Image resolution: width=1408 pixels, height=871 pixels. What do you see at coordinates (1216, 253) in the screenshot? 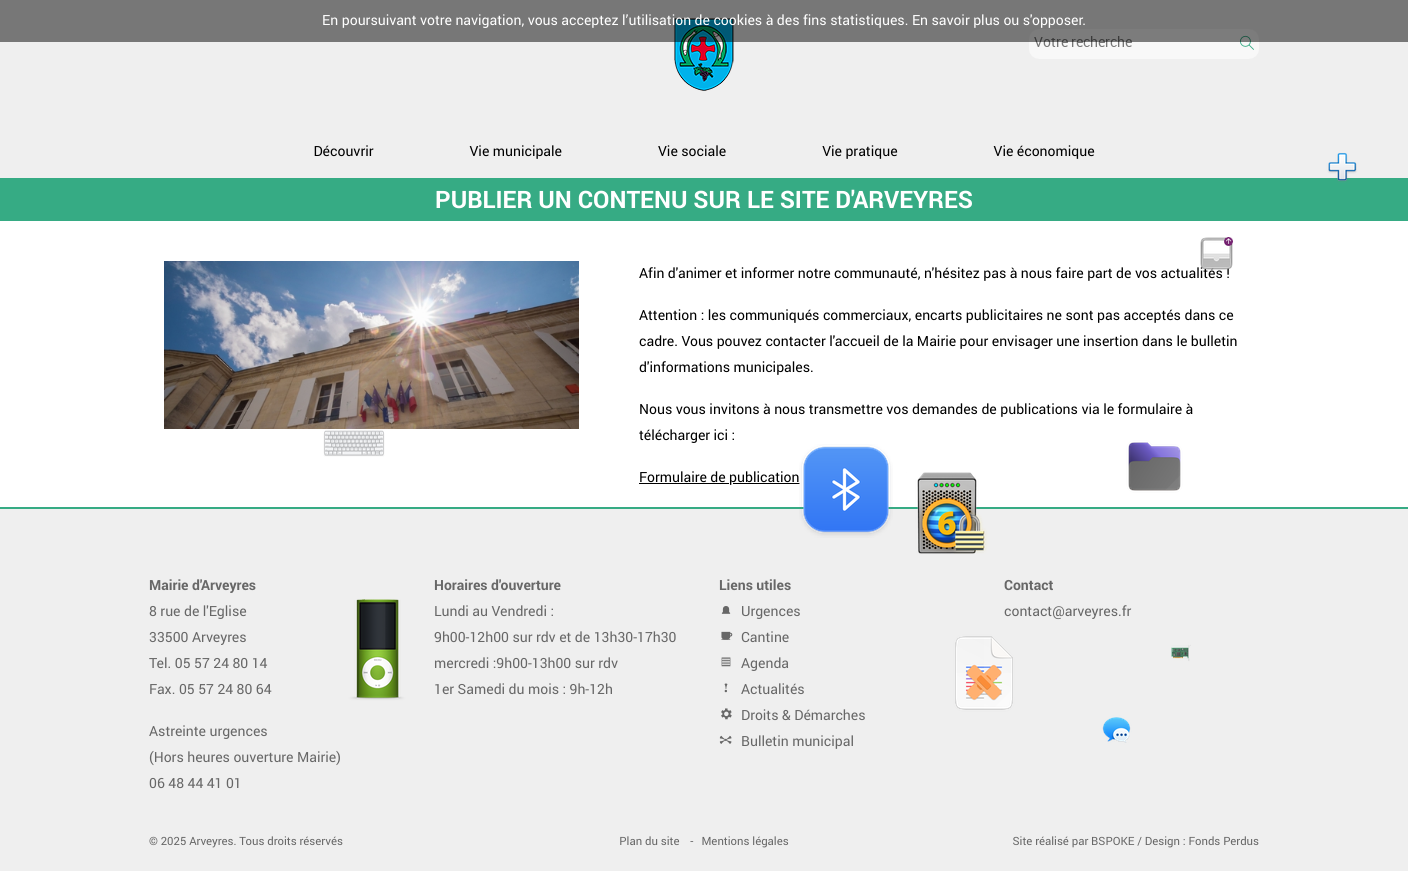
I see `sync mail between outbox and inbox` at bounding box center [1216, 253].